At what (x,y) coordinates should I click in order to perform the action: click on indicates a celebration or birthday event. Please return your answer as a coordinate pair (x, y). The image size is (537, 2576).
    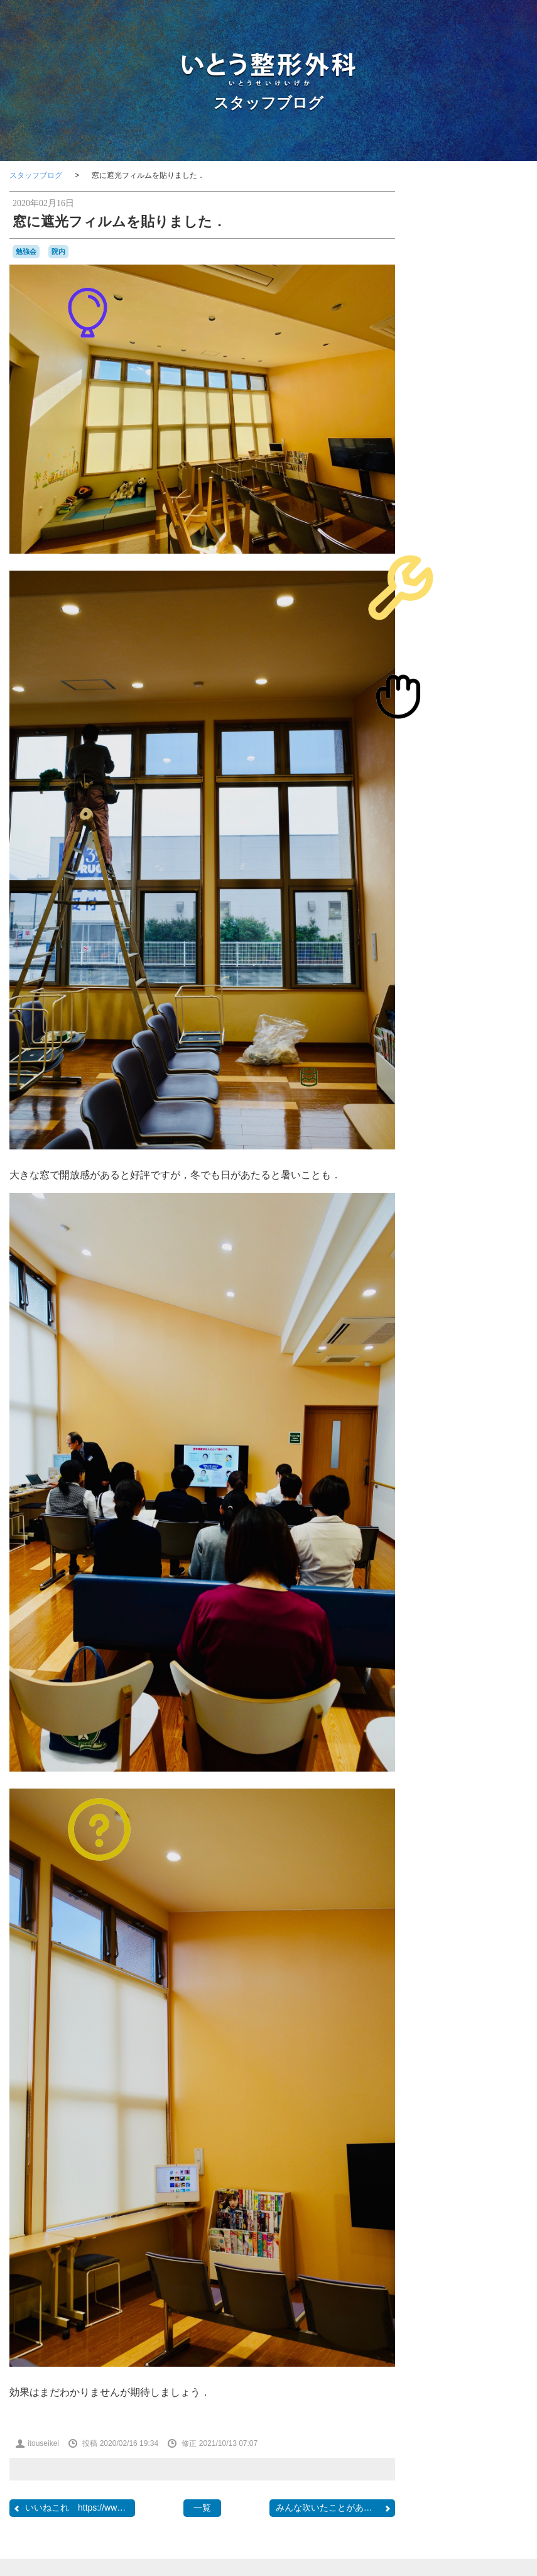
    Looking at the image, I should click on (87, 312).